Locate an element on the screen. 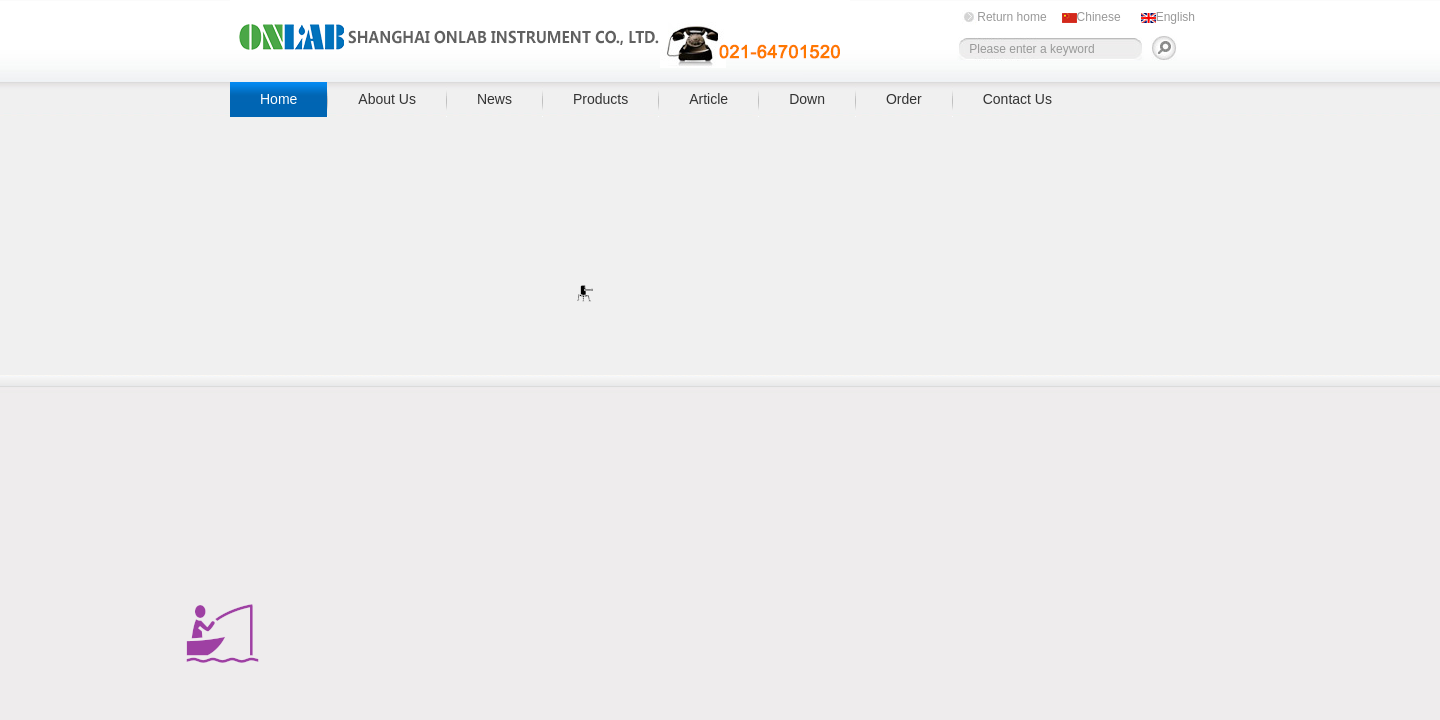 The image size is (1440, 720). access fishing activity or minigame is located at coordinates (222, 633).